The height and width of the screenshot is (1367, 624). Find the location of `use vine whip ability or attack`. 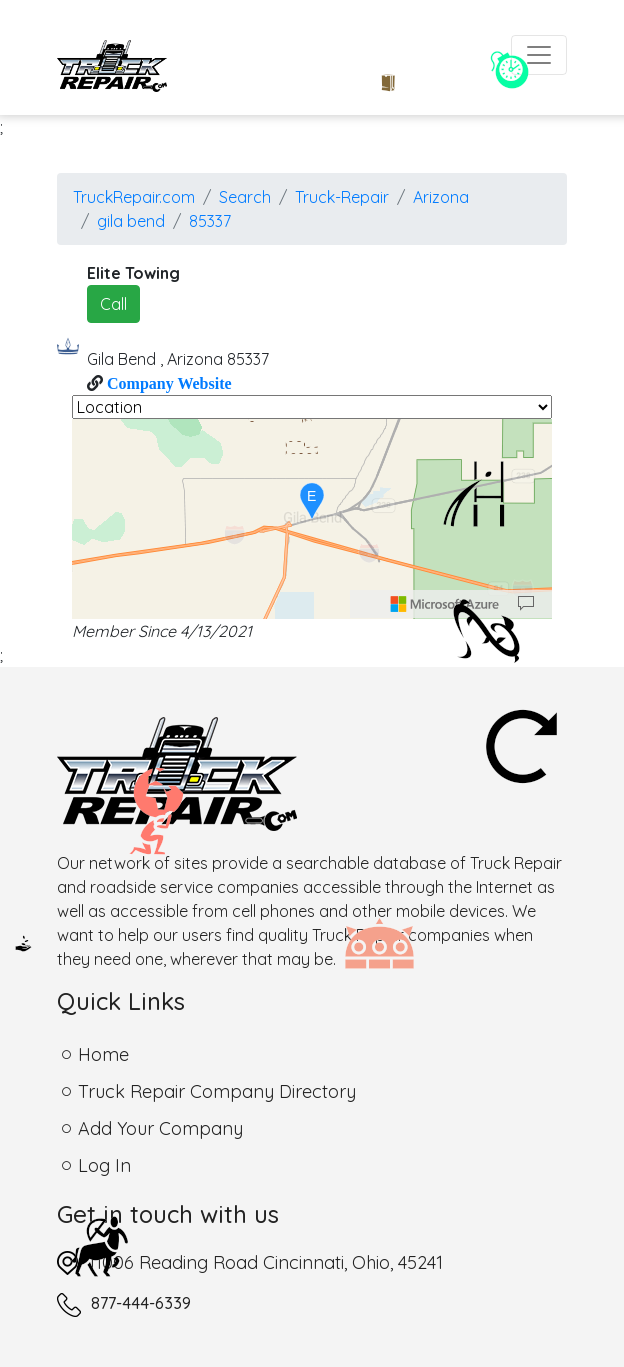

use vine whip ability or attack is located at coordinates (486, 630).